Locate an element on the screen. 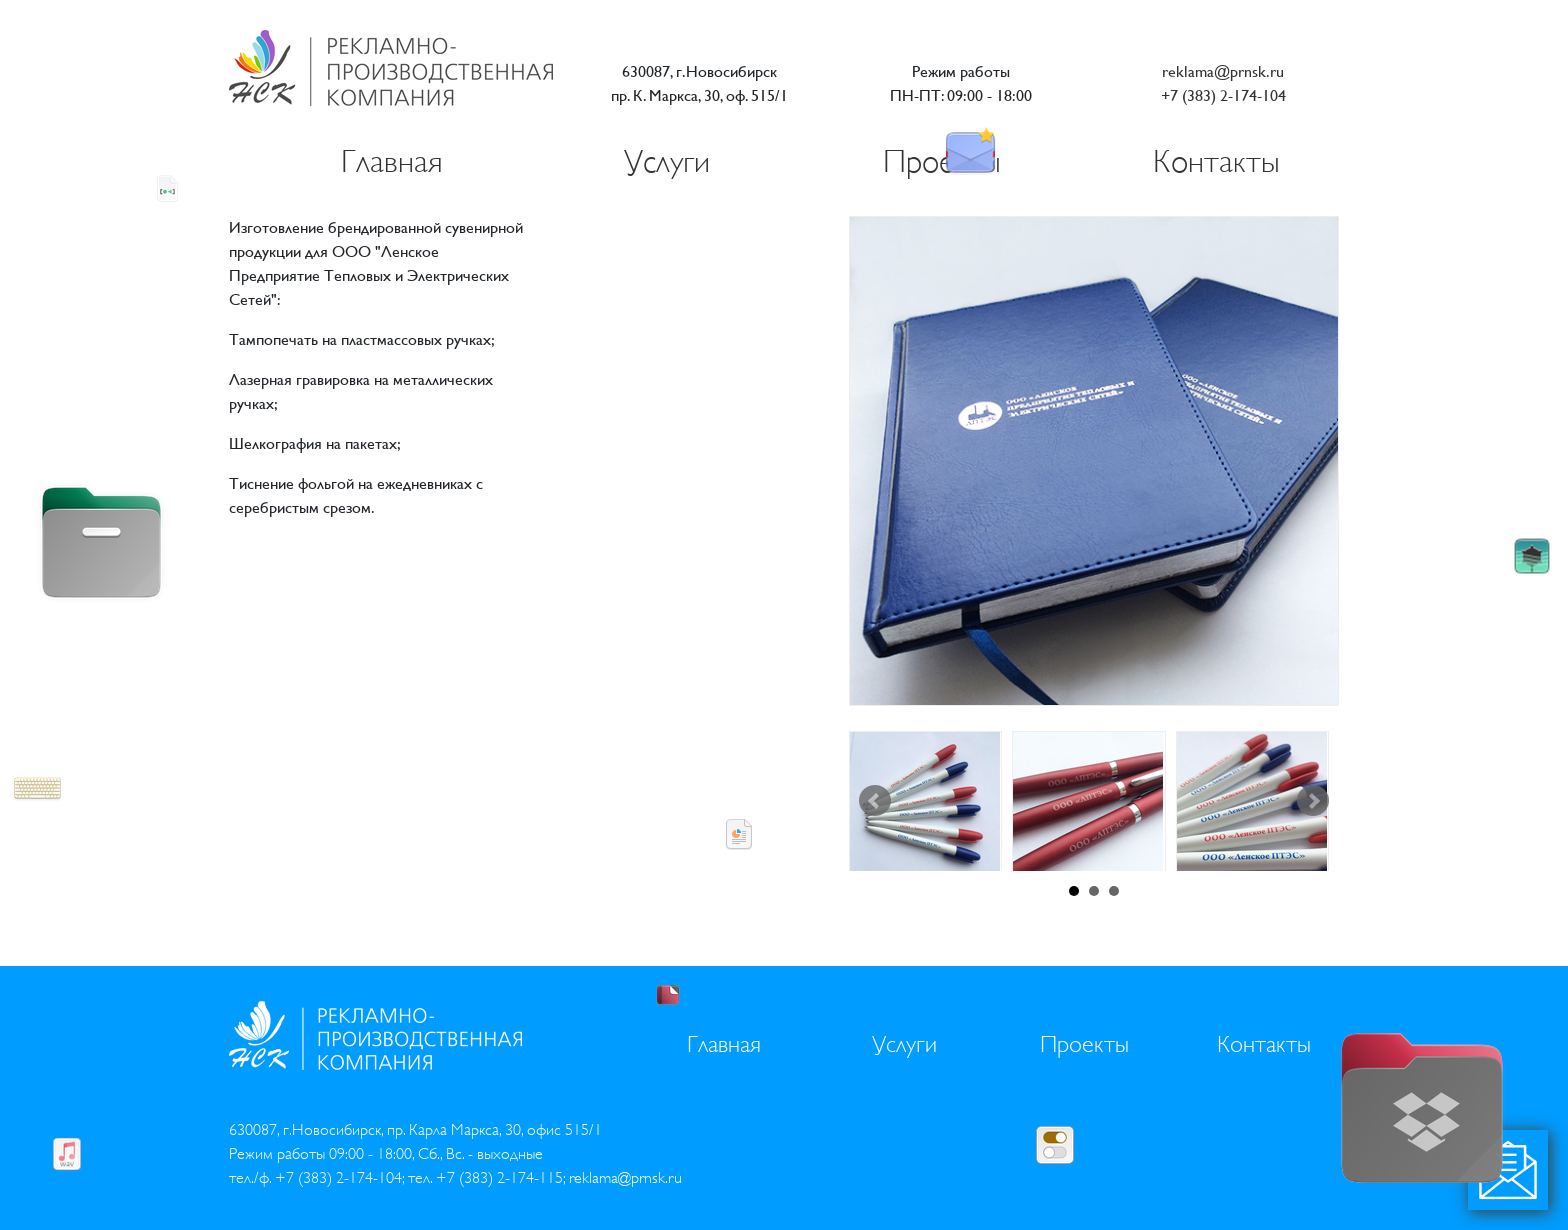 Image resolution: width=1568 pixels, height=1230 pixels. open the file manager application is located at coordinates (101, 542).